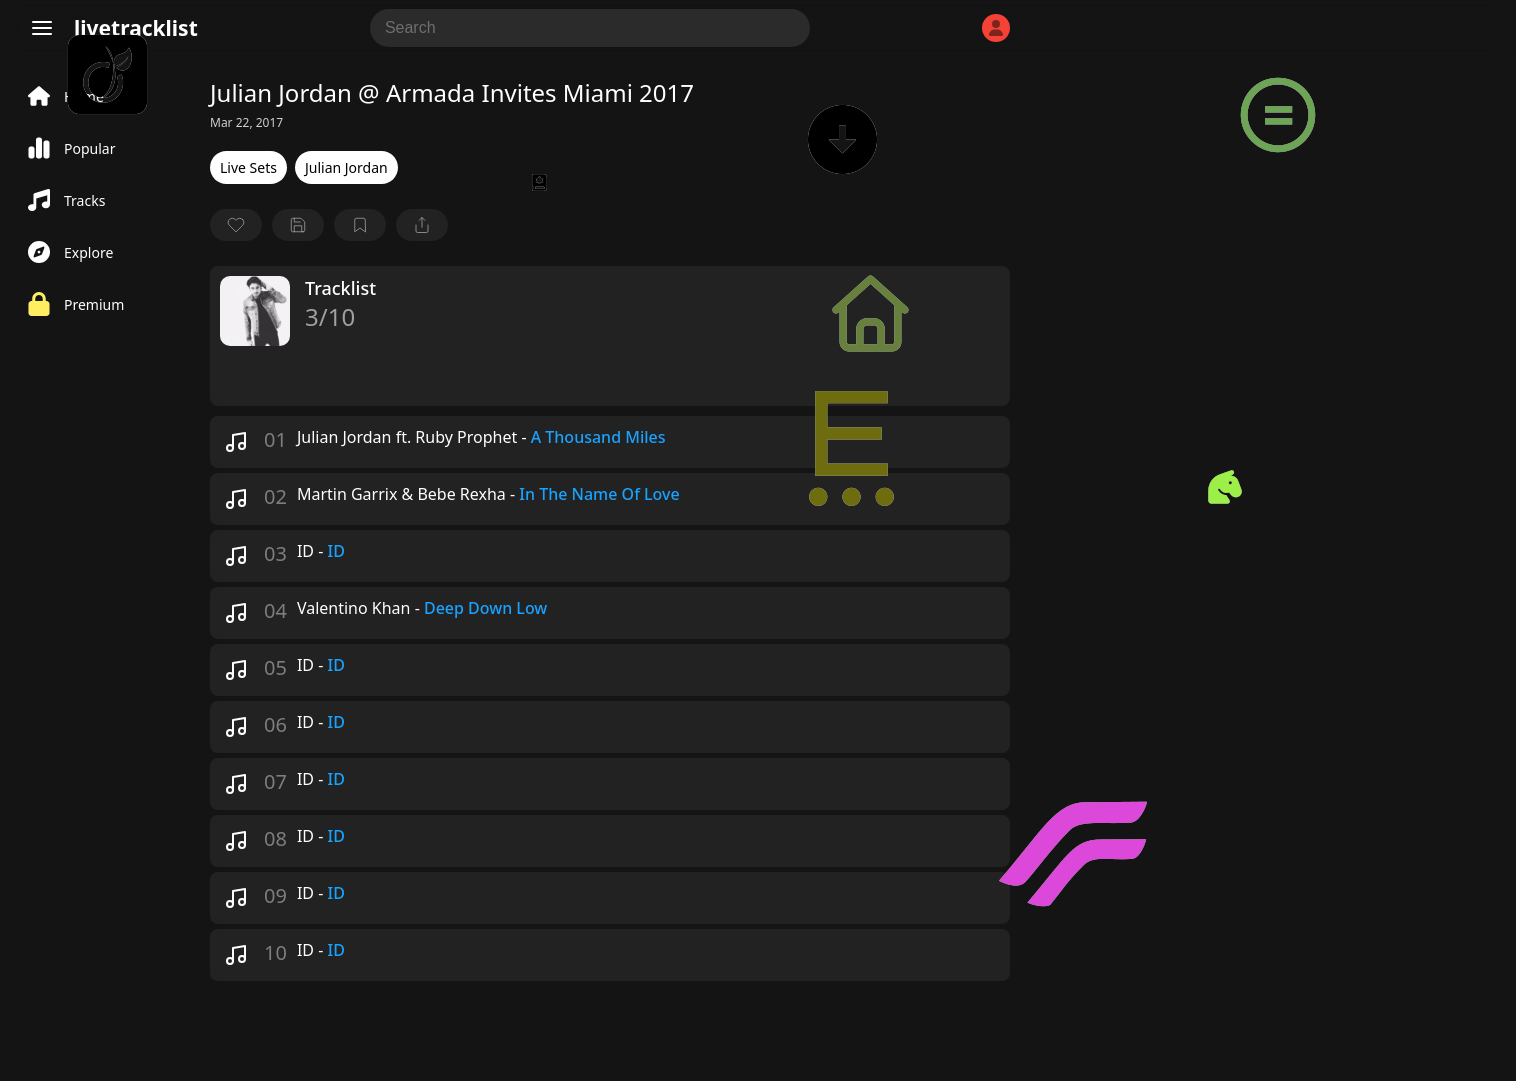 Image resolution: width=1516 pixels, height=1081 pixels. I want to click on go to home screen, so click(870, 313).